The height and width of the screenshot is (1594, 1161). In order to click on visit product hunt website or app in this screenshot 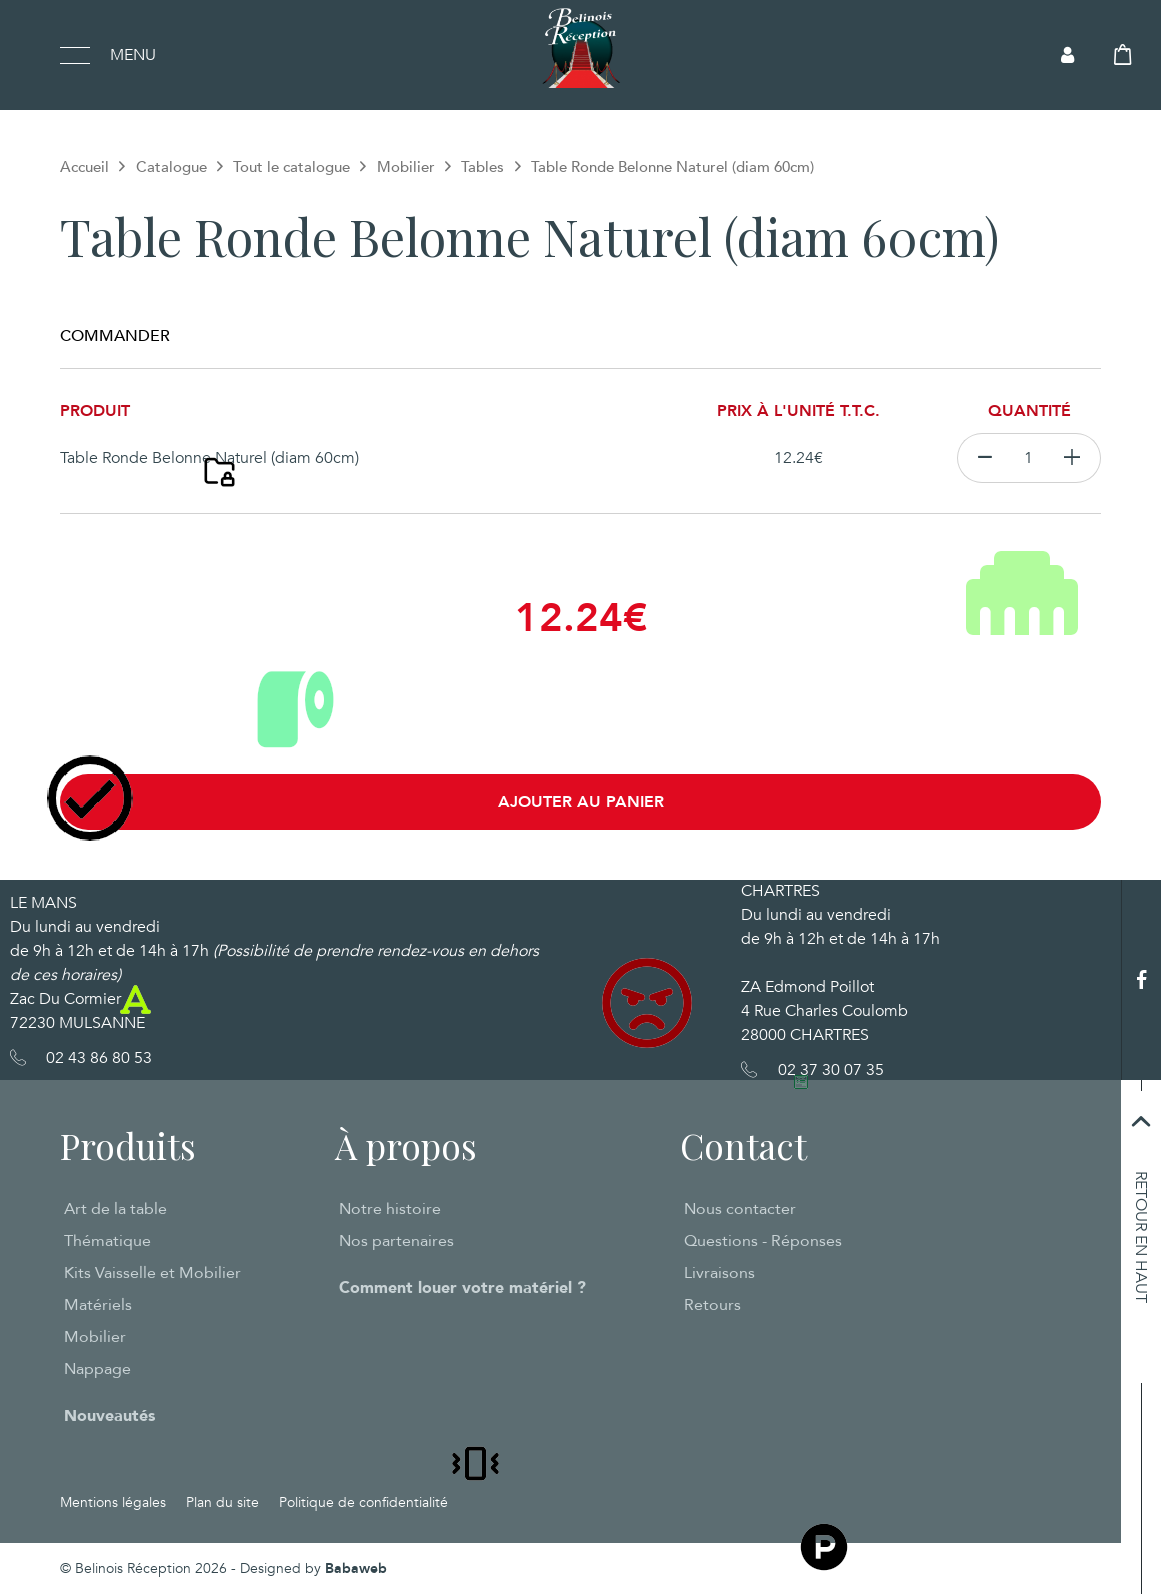, I will do `click(824, 1547)`.